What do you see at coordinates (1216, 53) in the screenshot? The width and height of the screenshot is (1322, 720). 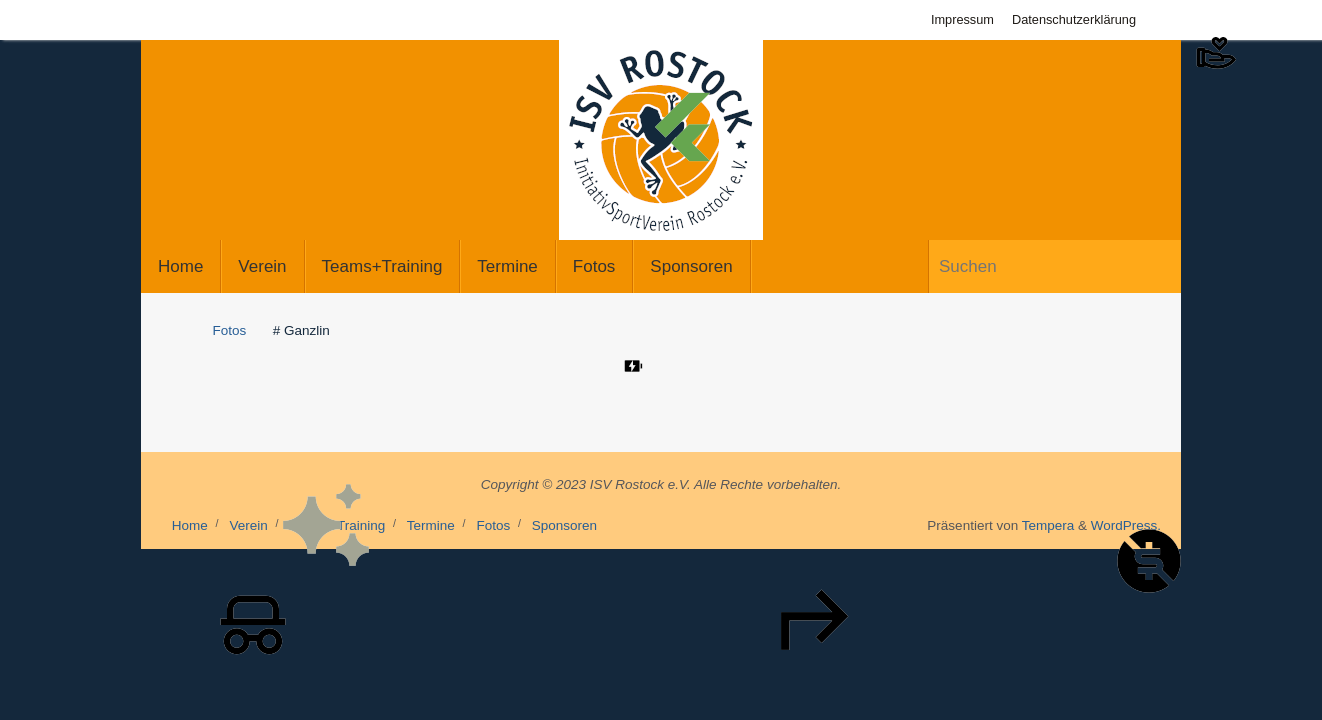 I see `make a donation or charitable contribution` at bounding box center [1216, 53].